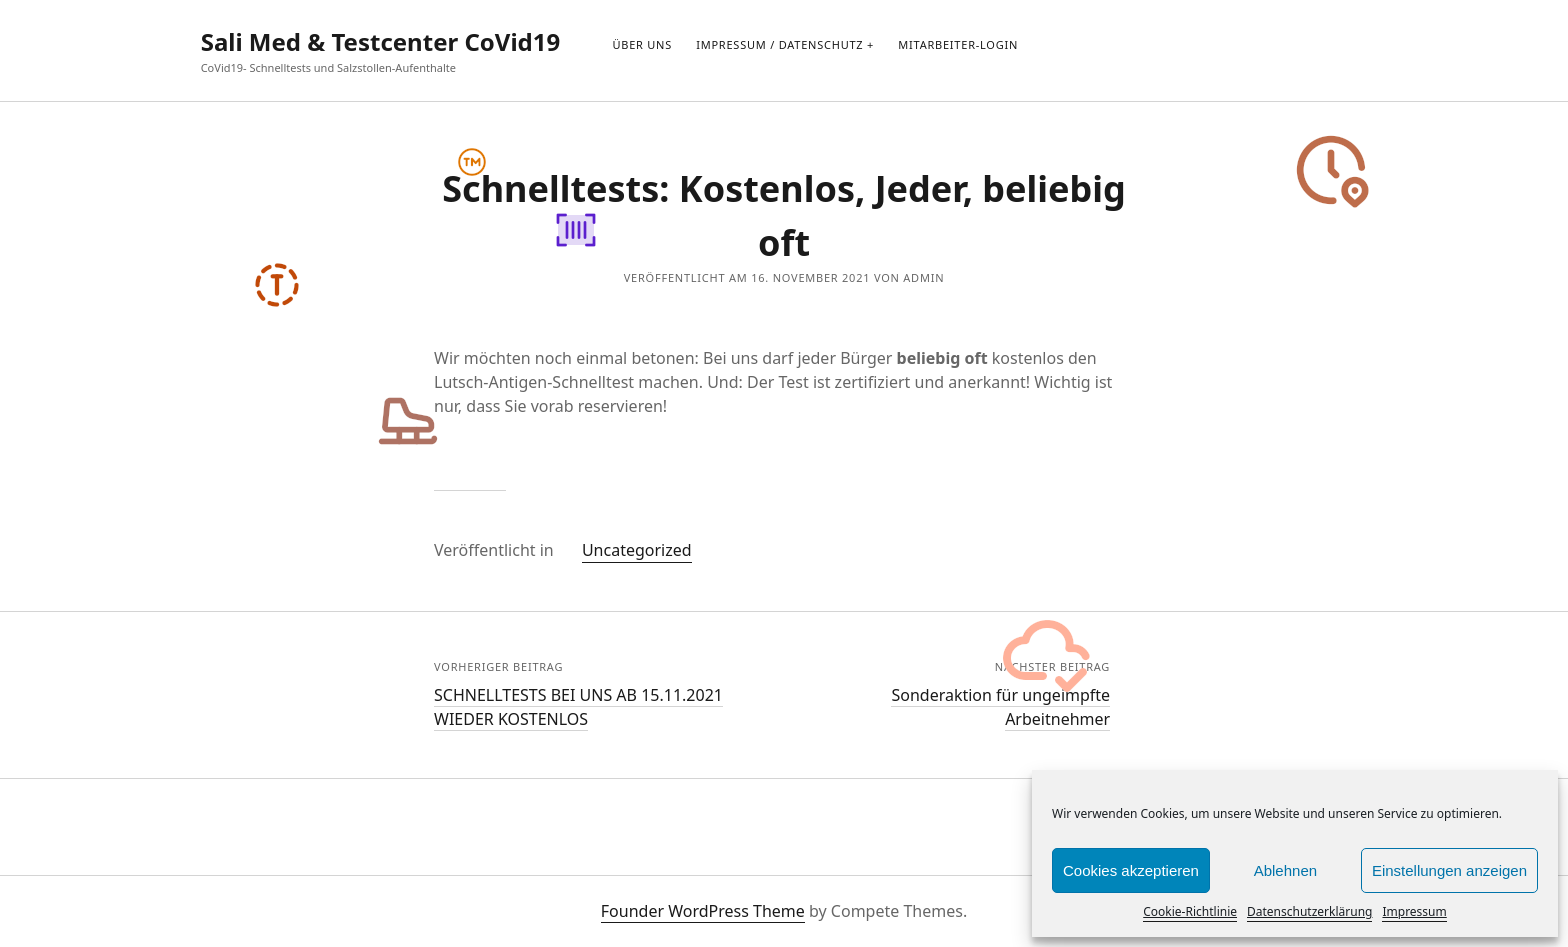 Image resolution: width=1568 pixels, height=947 pixels. What do you see at coordinates (408, 421) in the screenshot?
I see `view ice skating activities or rinks` at bounding box center [408, 421].